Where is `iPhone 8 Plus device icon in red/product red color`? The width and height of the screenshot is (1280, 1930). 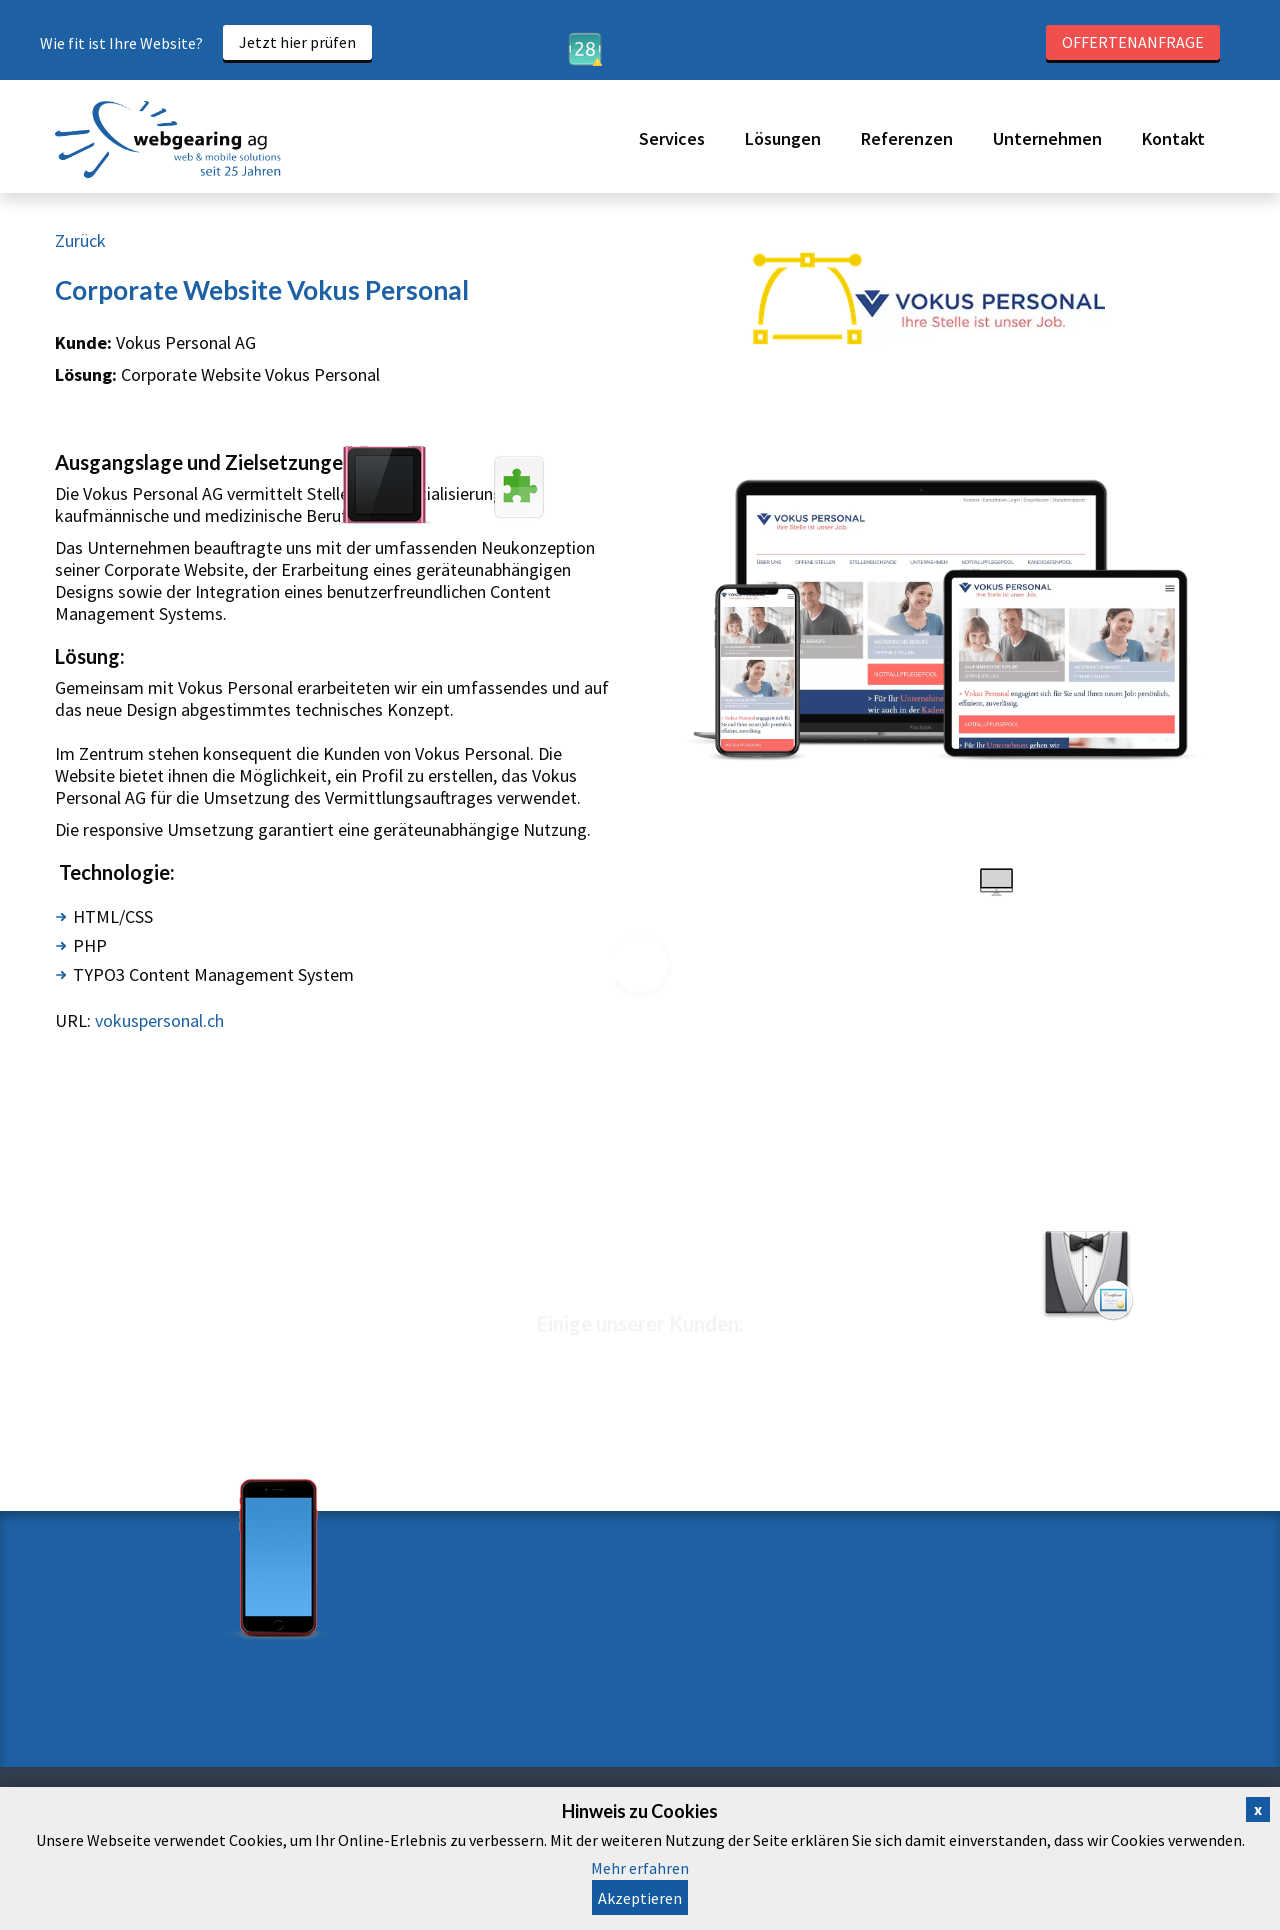 iPhone 8 Plus device icon in red/product red color is located at coordinates (278, 1559).